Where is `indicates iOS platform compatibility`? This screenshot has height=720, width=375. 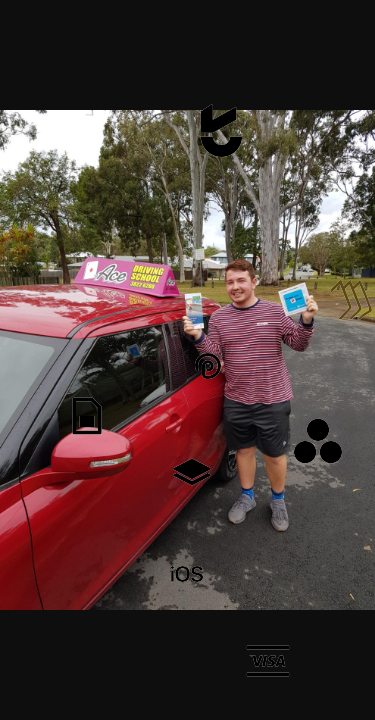 indicates iOS platform compatibility is located at coordinates (187, 574).